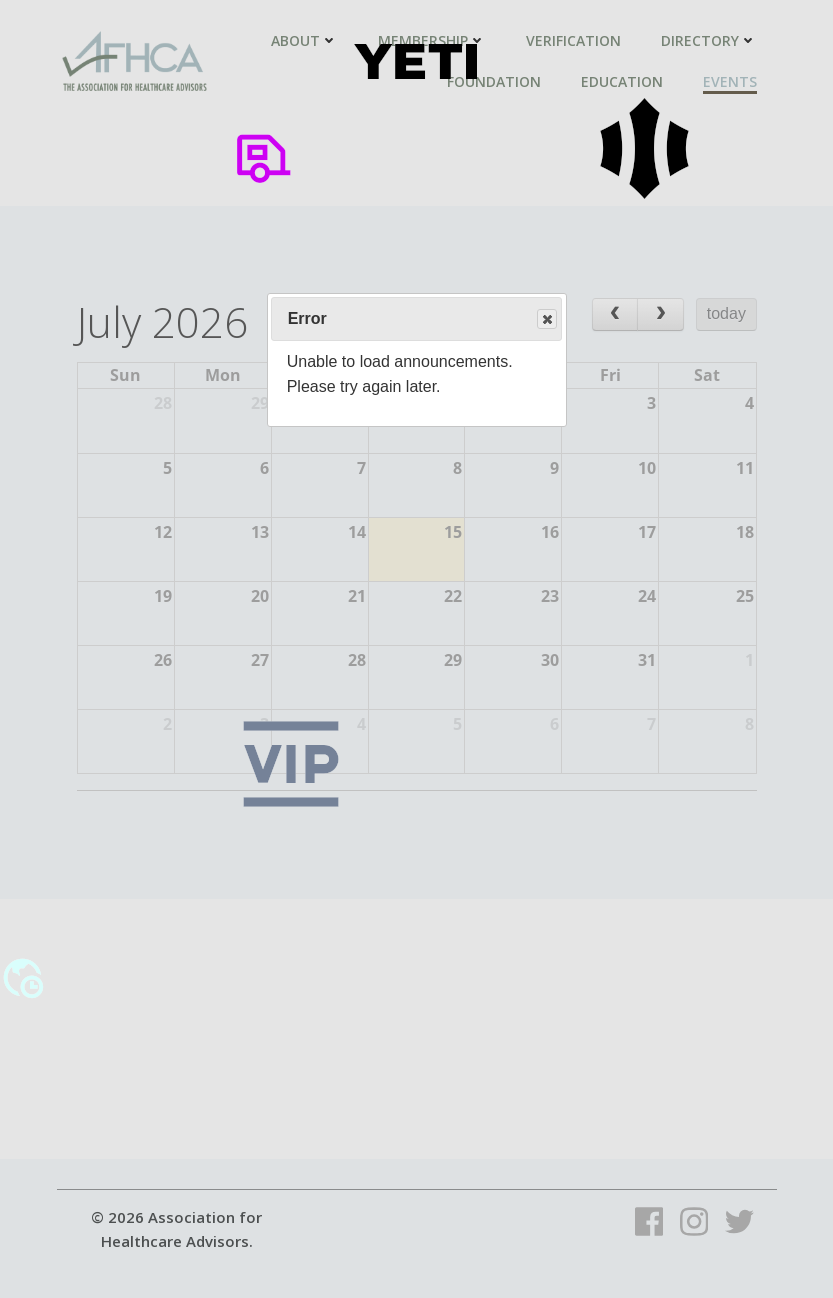 The image size is (833, 1298). Describe the element at coordinates (22, 977) in the screenshot. I see `view or change time zone settings` at that location.